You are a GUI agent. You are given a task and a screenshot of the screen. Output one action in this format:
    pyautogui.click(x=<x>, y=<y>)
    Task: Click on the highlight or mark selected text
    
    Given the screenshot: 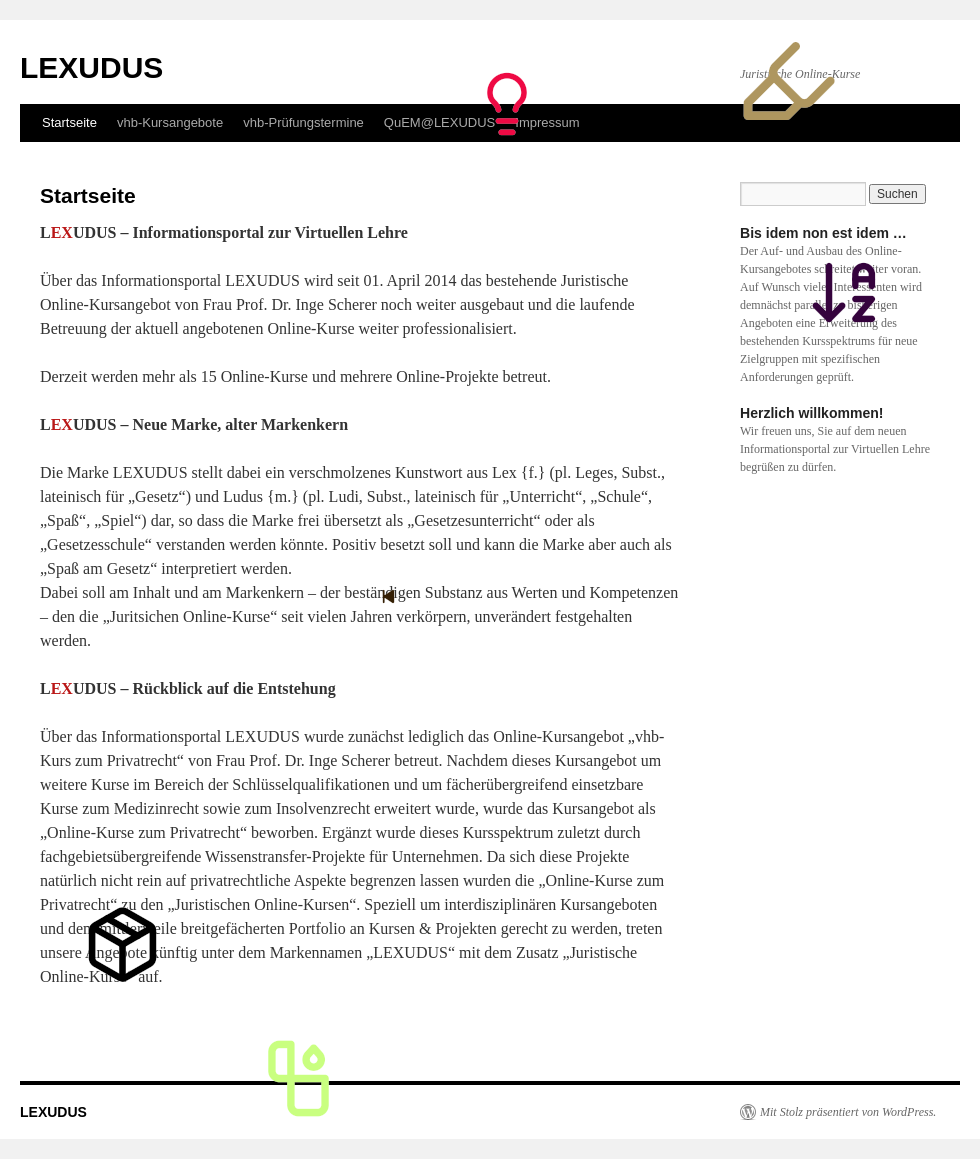 What is the action you would take?
    pyautogui.click(x=787, y=81)
    